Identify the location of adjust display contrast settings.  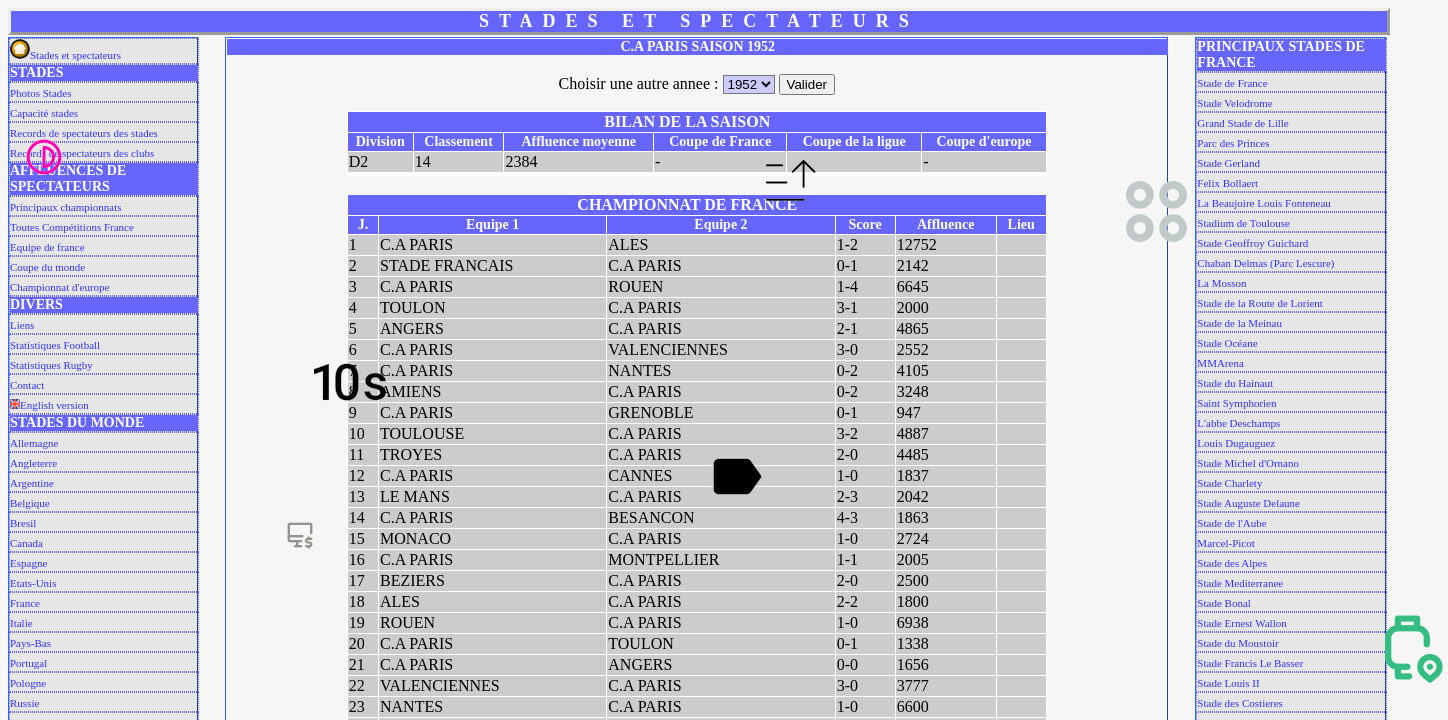
(44, 157).